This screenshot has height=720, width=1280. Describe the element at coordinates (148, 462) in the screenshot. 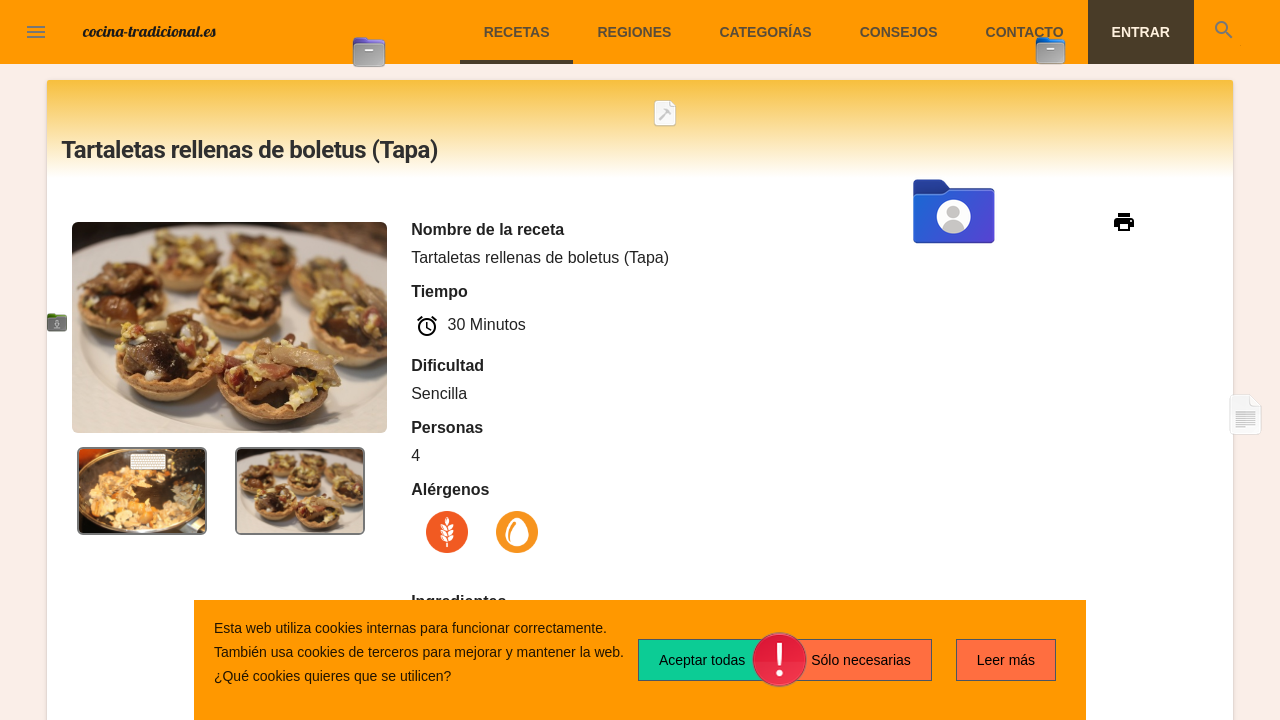

I see `bluetooth keyboard connected` at that location.